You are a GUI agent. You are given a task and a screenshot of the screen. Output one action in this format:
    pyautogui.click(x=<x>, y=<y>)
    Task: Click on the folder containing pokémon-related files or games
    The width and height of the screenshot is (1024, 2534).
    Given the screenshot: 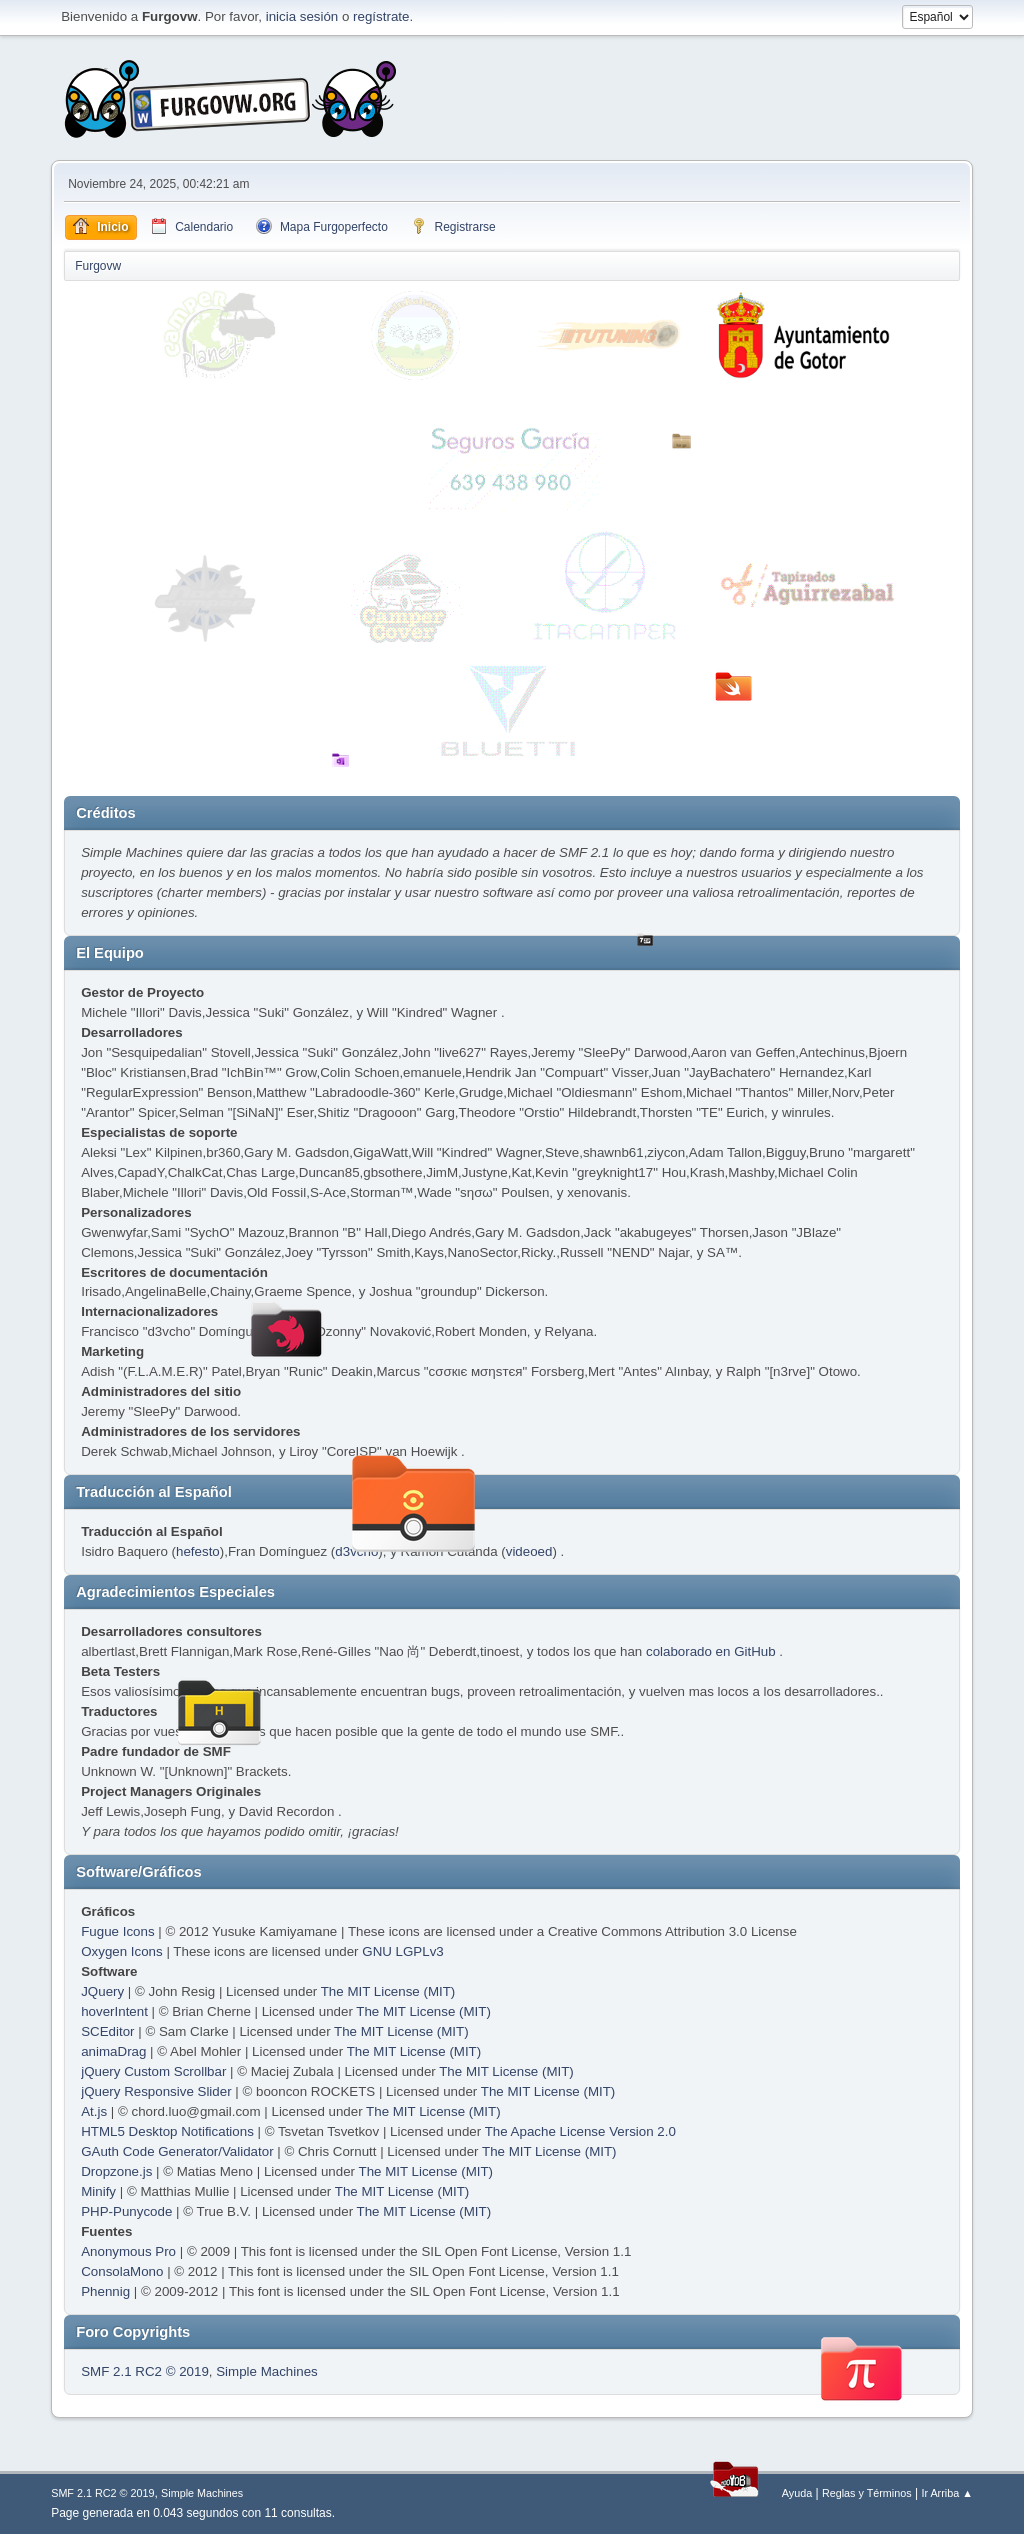 What is the action you would take?
    pyautogui.click(x=413, y=1507)
    